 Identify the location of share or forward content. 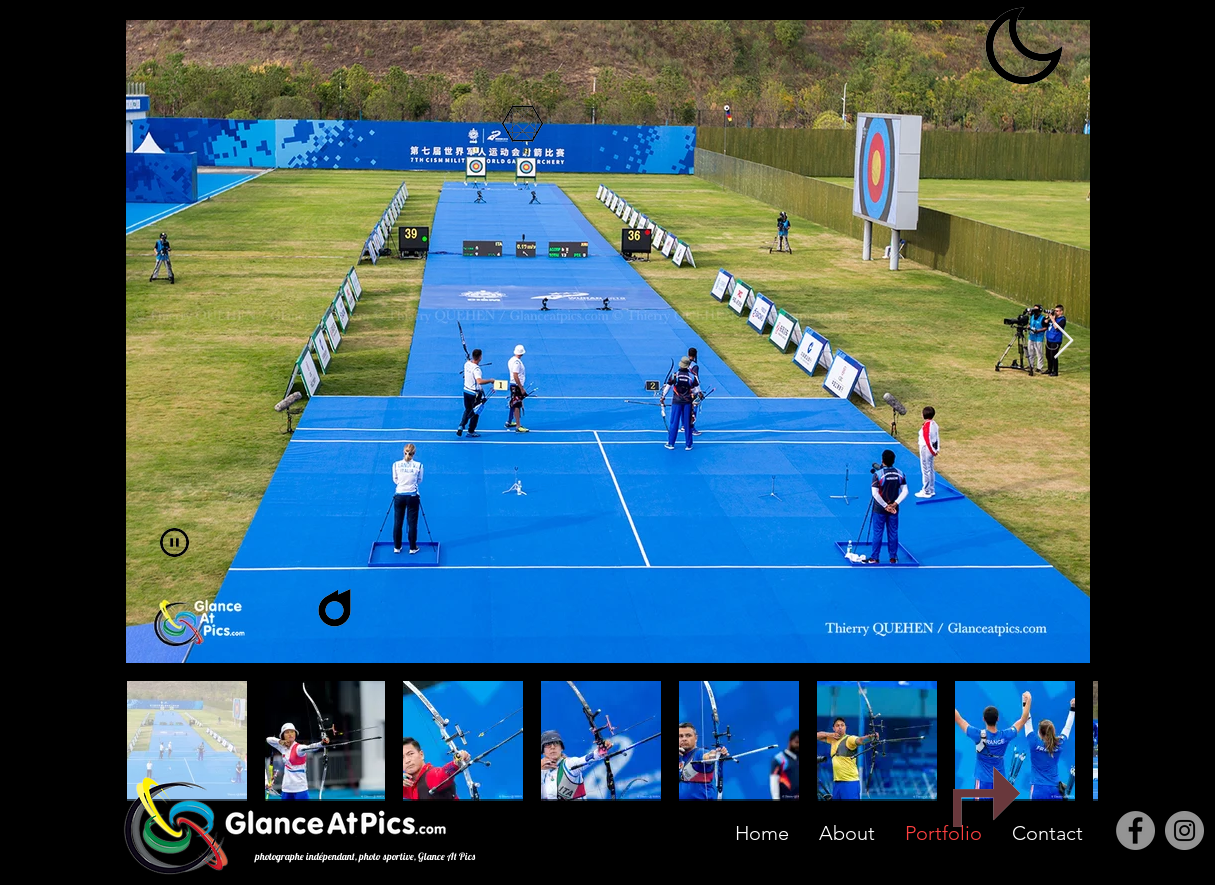
(982, 797).